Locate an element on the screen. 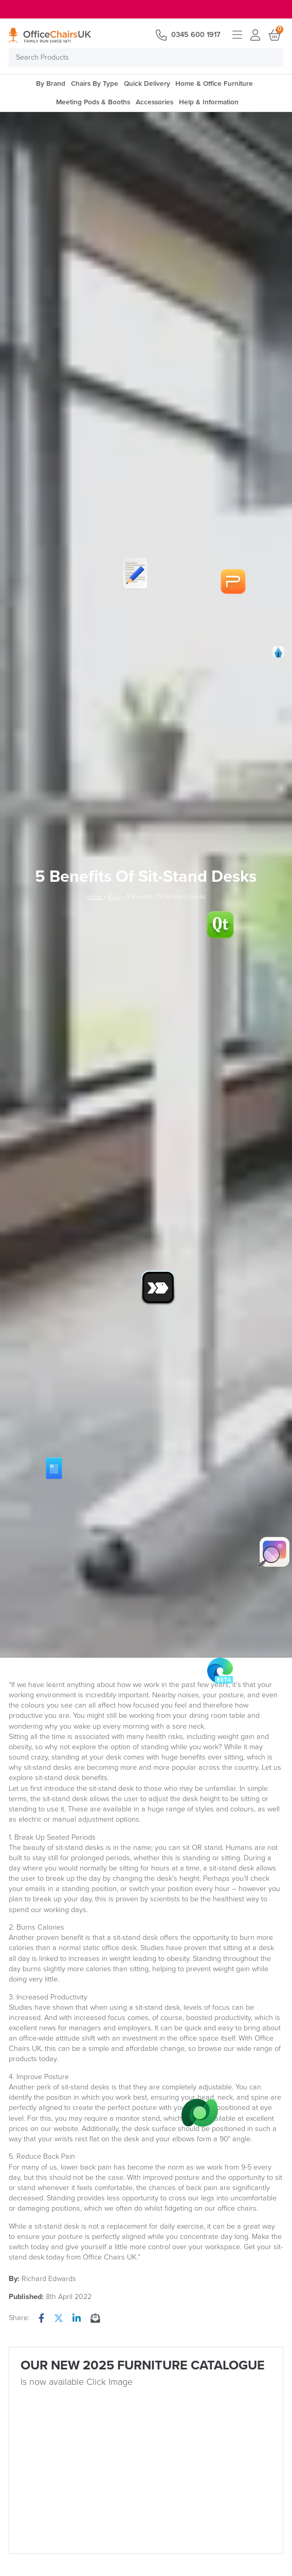 This screenshot has height=2576, width=292. open gnome loupe image viewer is located at coordinates (275, 1552).